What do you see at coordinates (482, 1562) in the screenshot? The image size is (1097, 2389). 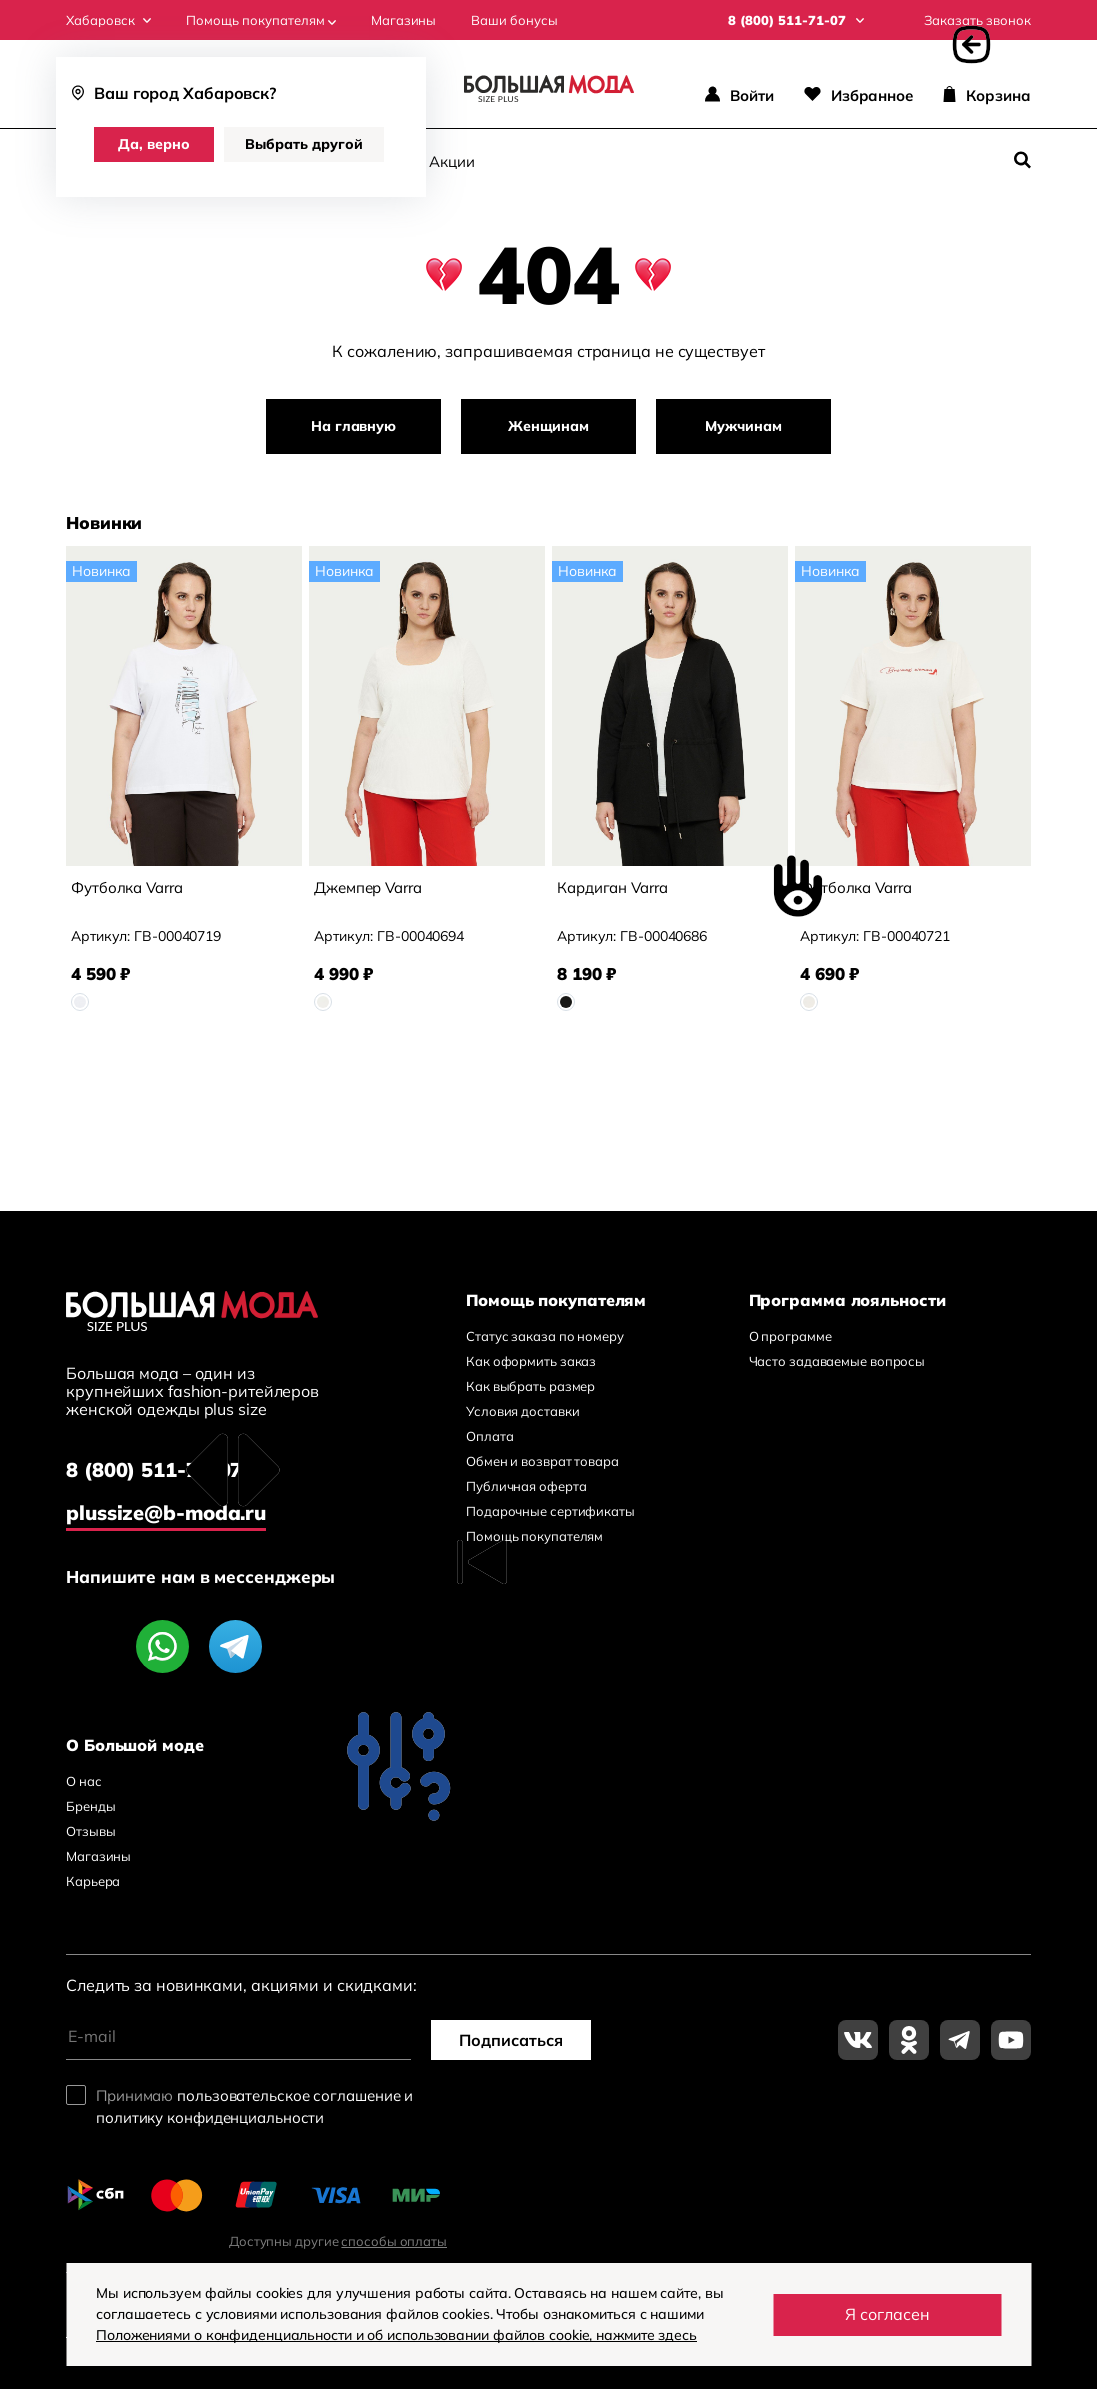 I see `skip to previous track` at bounding box center [482, 1562].